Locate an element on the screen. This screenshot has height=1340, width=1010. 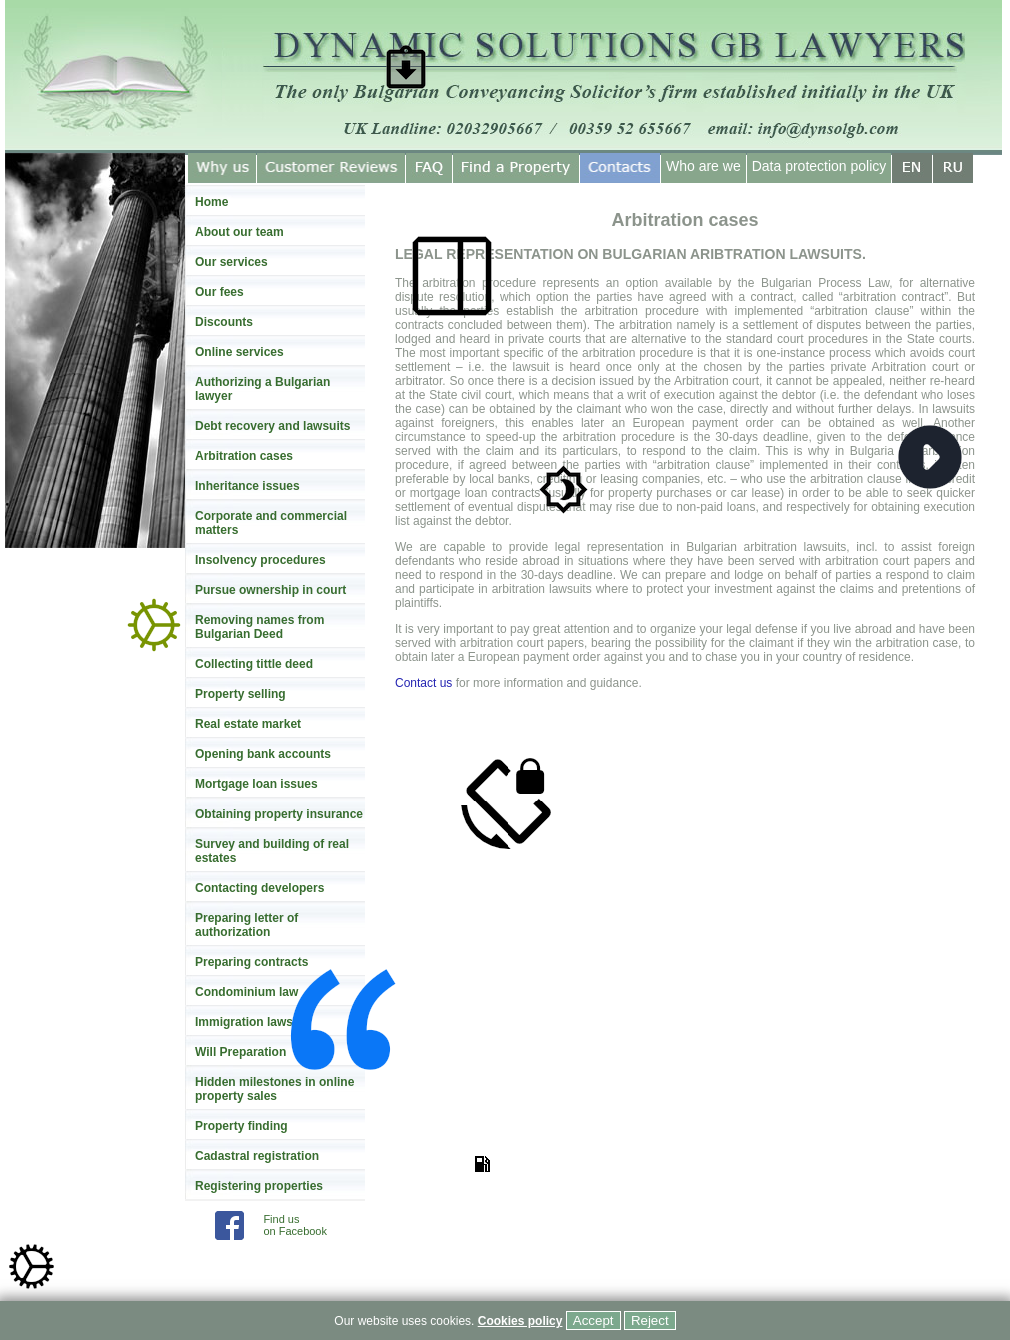
hide the right sidebar panel is located at coordinates (452, 276).